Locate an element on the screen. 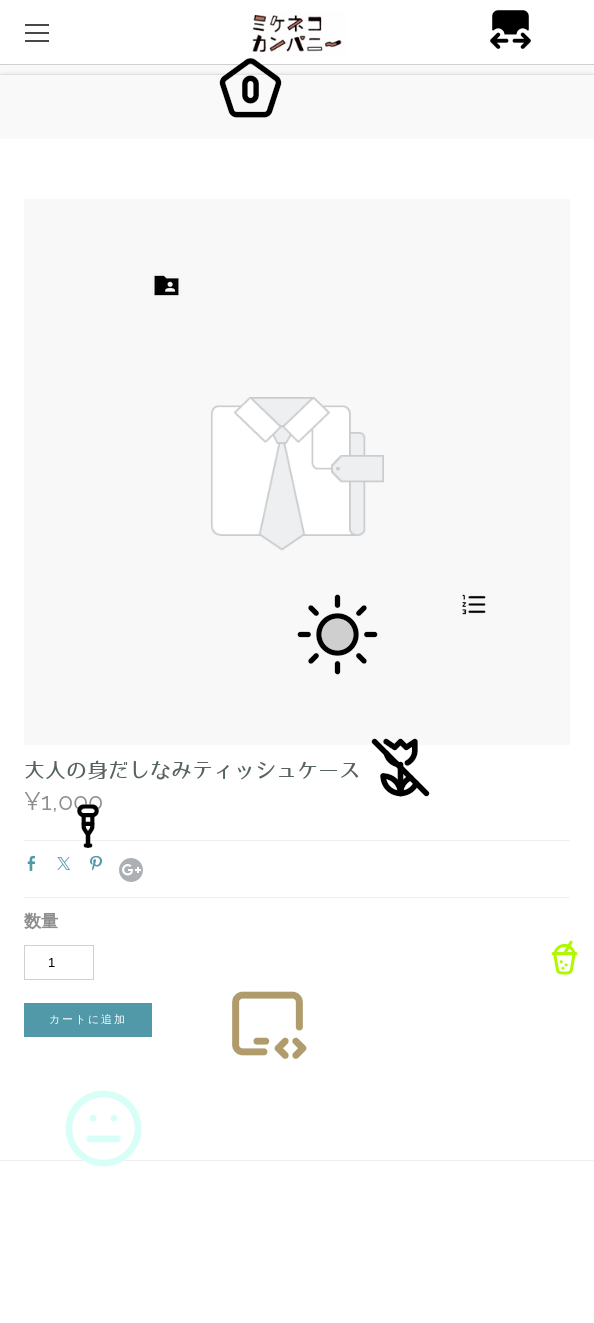 This screenshot has height=1323, width=594. indicates item zero or starting position in a sequence is located at coordinates (250, 89).